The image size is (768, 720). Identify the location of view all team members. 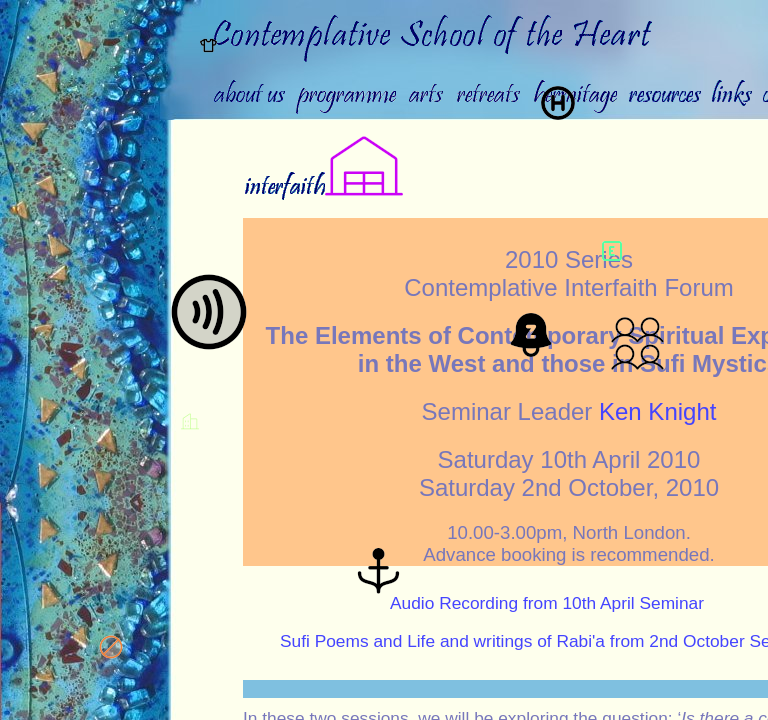
(637, 343).